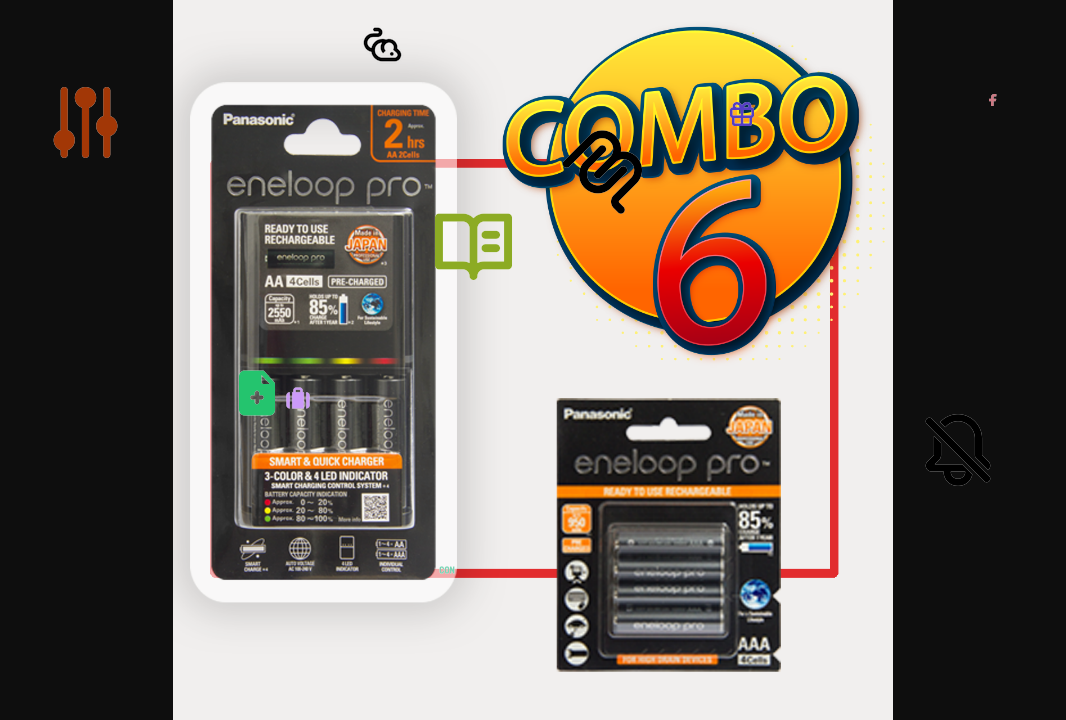 This screenshot has height=720, width=1066. I want to click on open reading mode or e-reader, so click(473, 241).